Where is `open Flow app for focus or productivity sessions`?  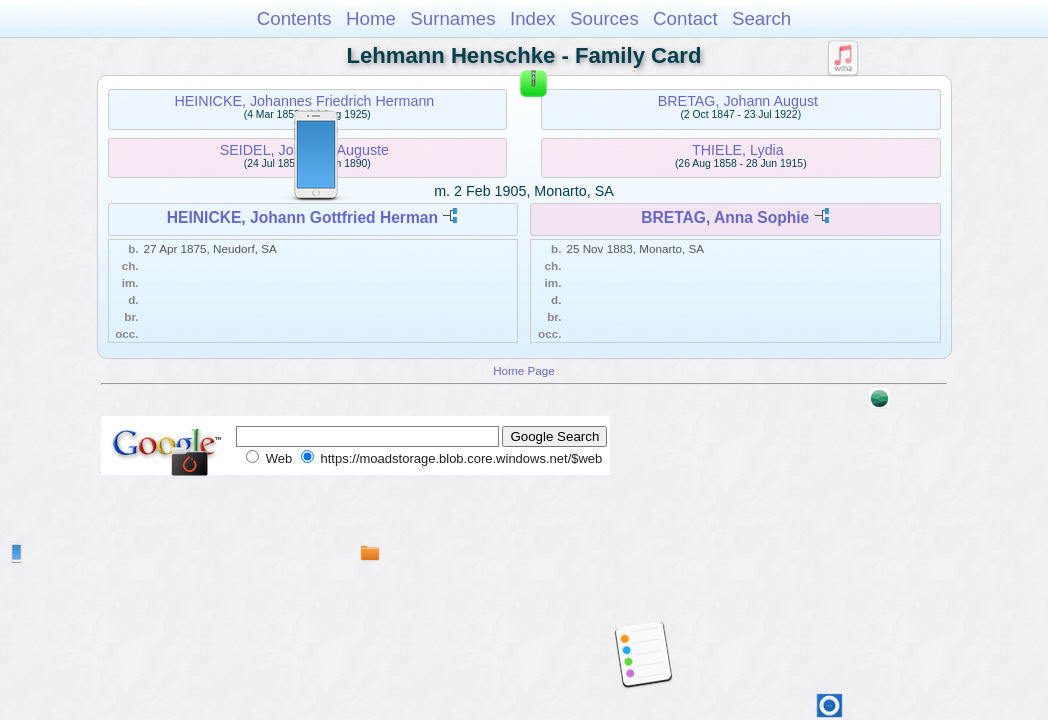
open Flow app for focus or productivity sessions is located at coordinates (879, 398).